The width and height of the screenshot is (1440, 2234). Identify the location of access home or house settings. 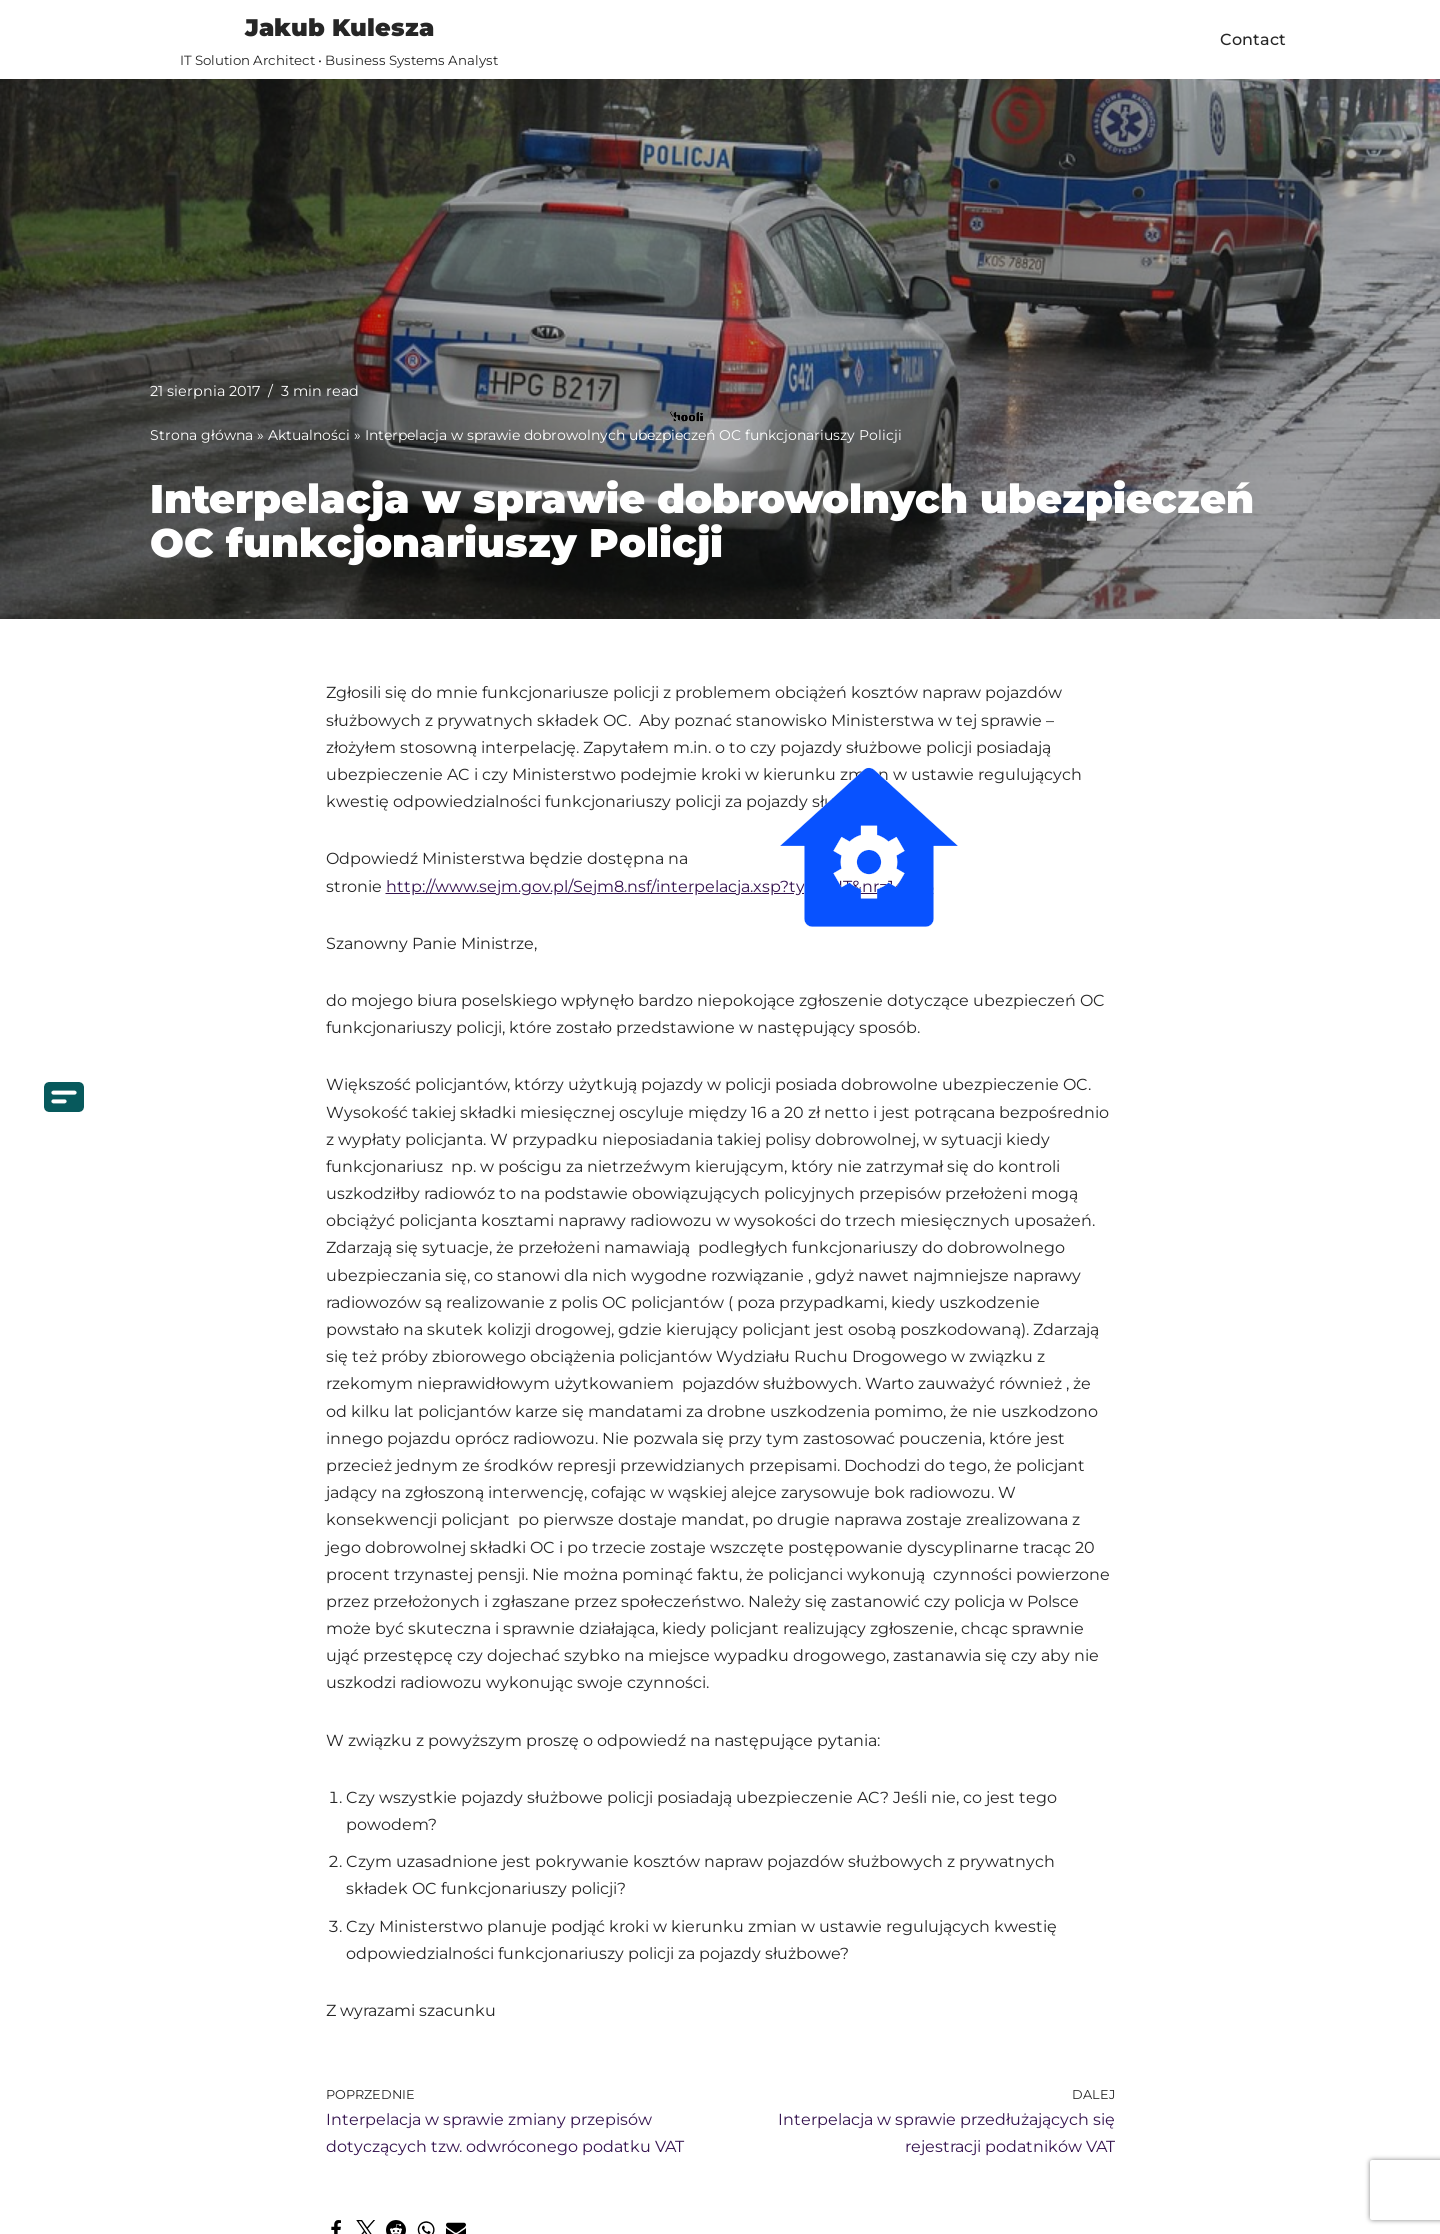
(869, 854).